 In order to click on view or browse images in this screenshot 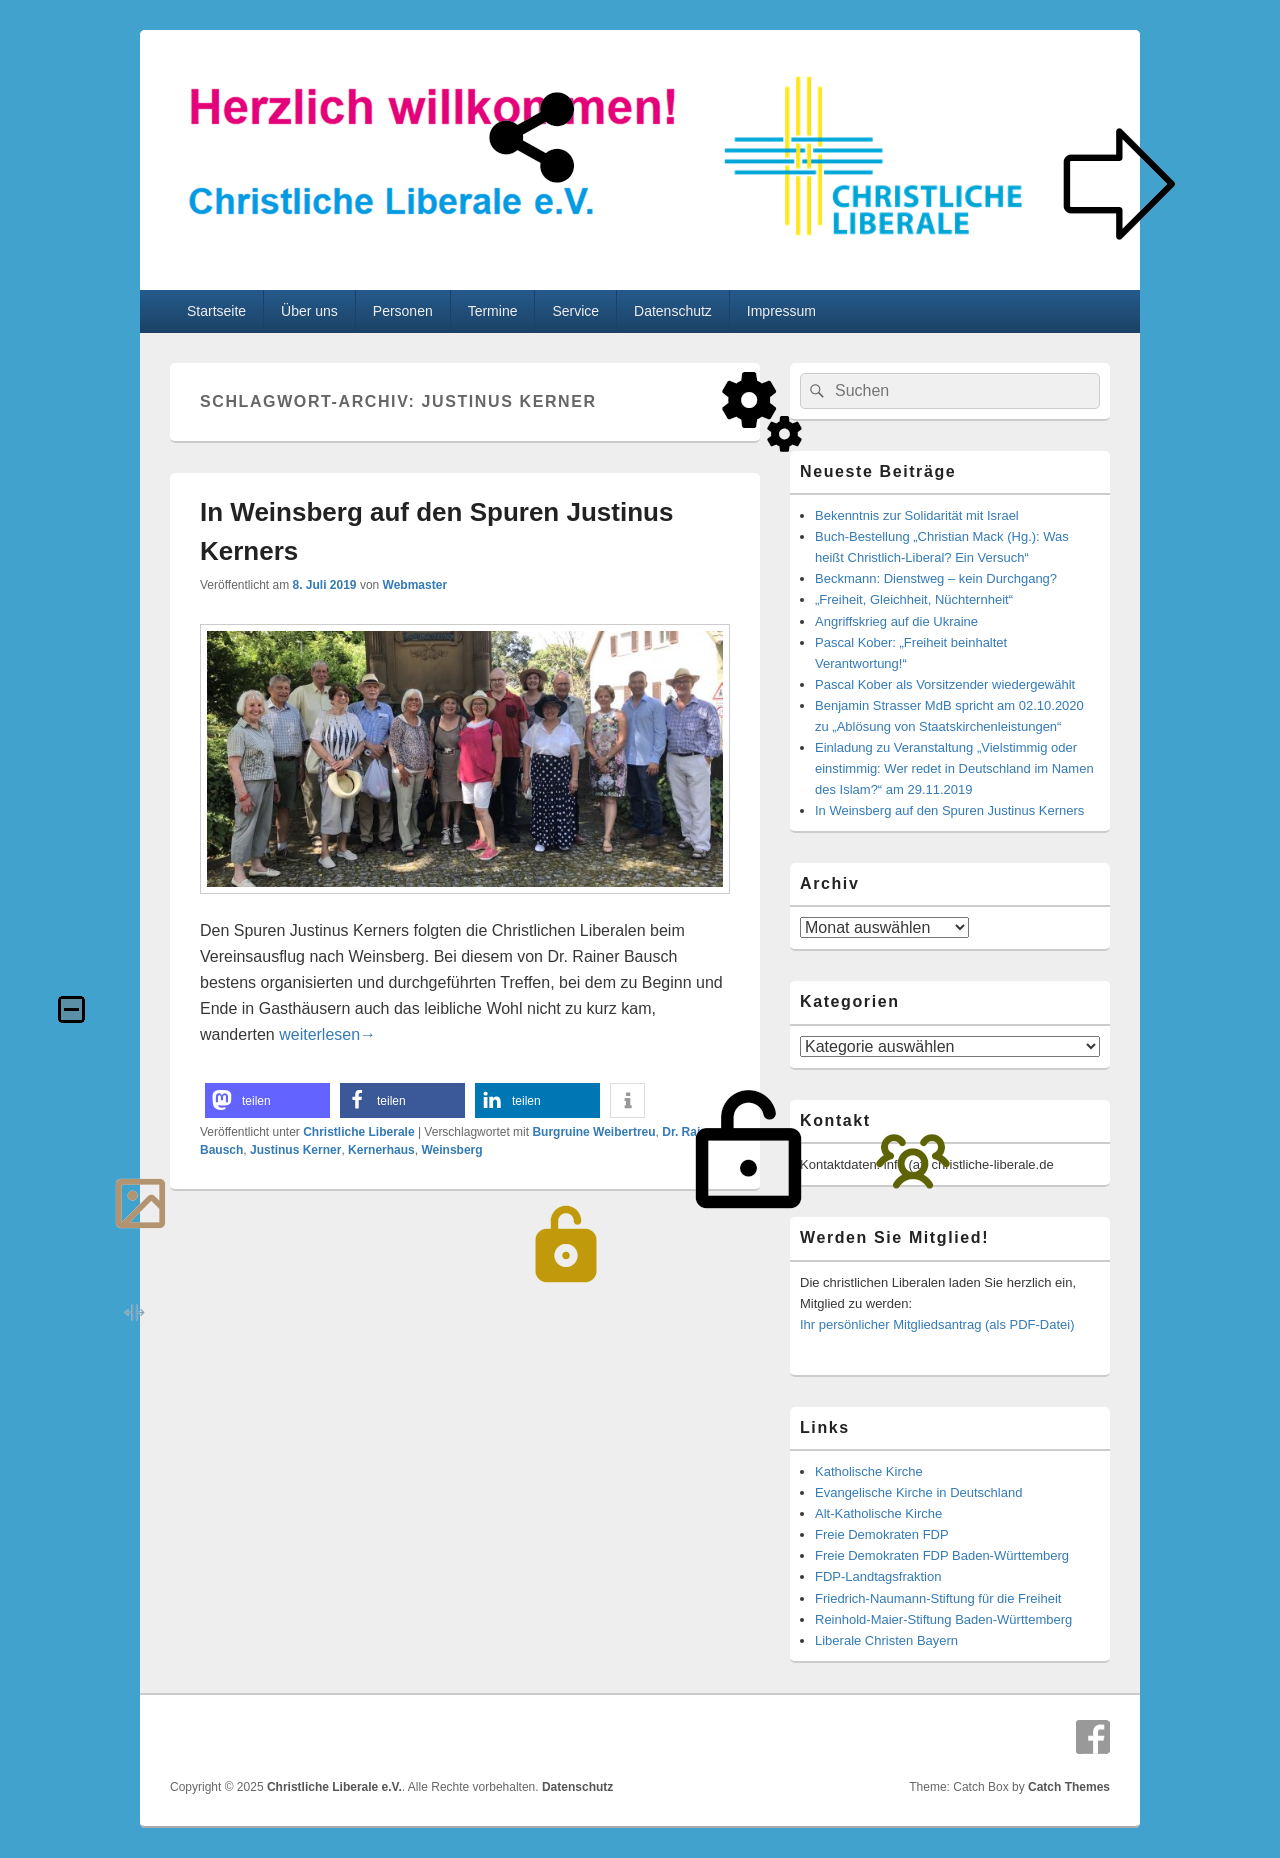, I will do `click(140, 1203)`.